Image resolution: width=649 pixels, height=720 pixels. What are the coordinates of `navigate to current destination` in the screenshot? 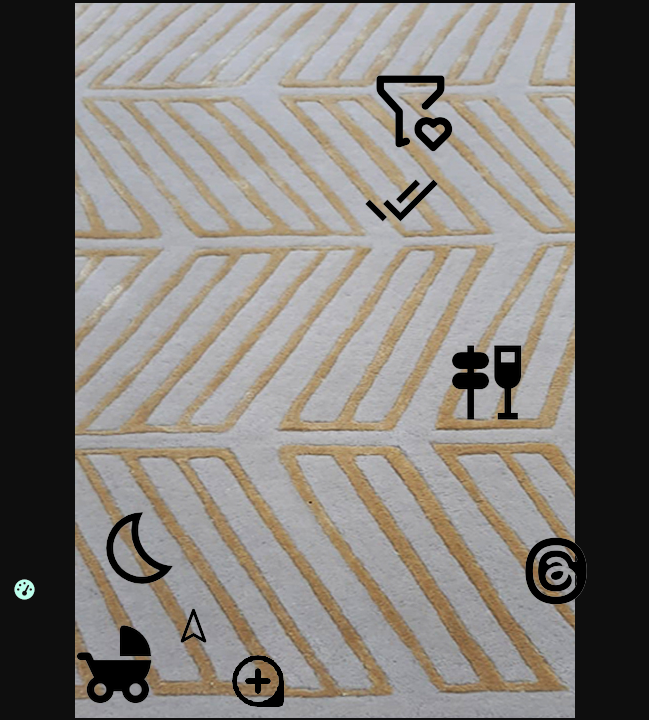 It's located at (193, 626).